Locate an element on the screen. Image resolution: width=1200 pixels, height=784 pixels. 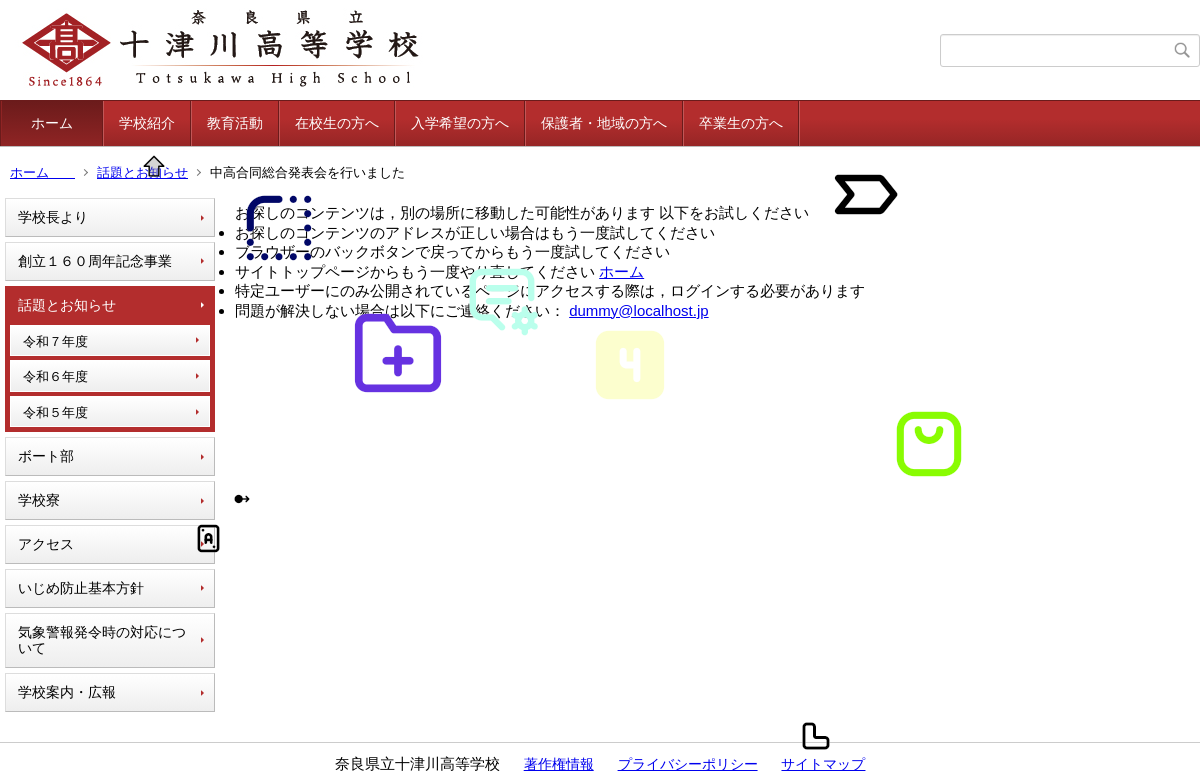
swipe right to continue or accept is located at coordinates (242, 499).